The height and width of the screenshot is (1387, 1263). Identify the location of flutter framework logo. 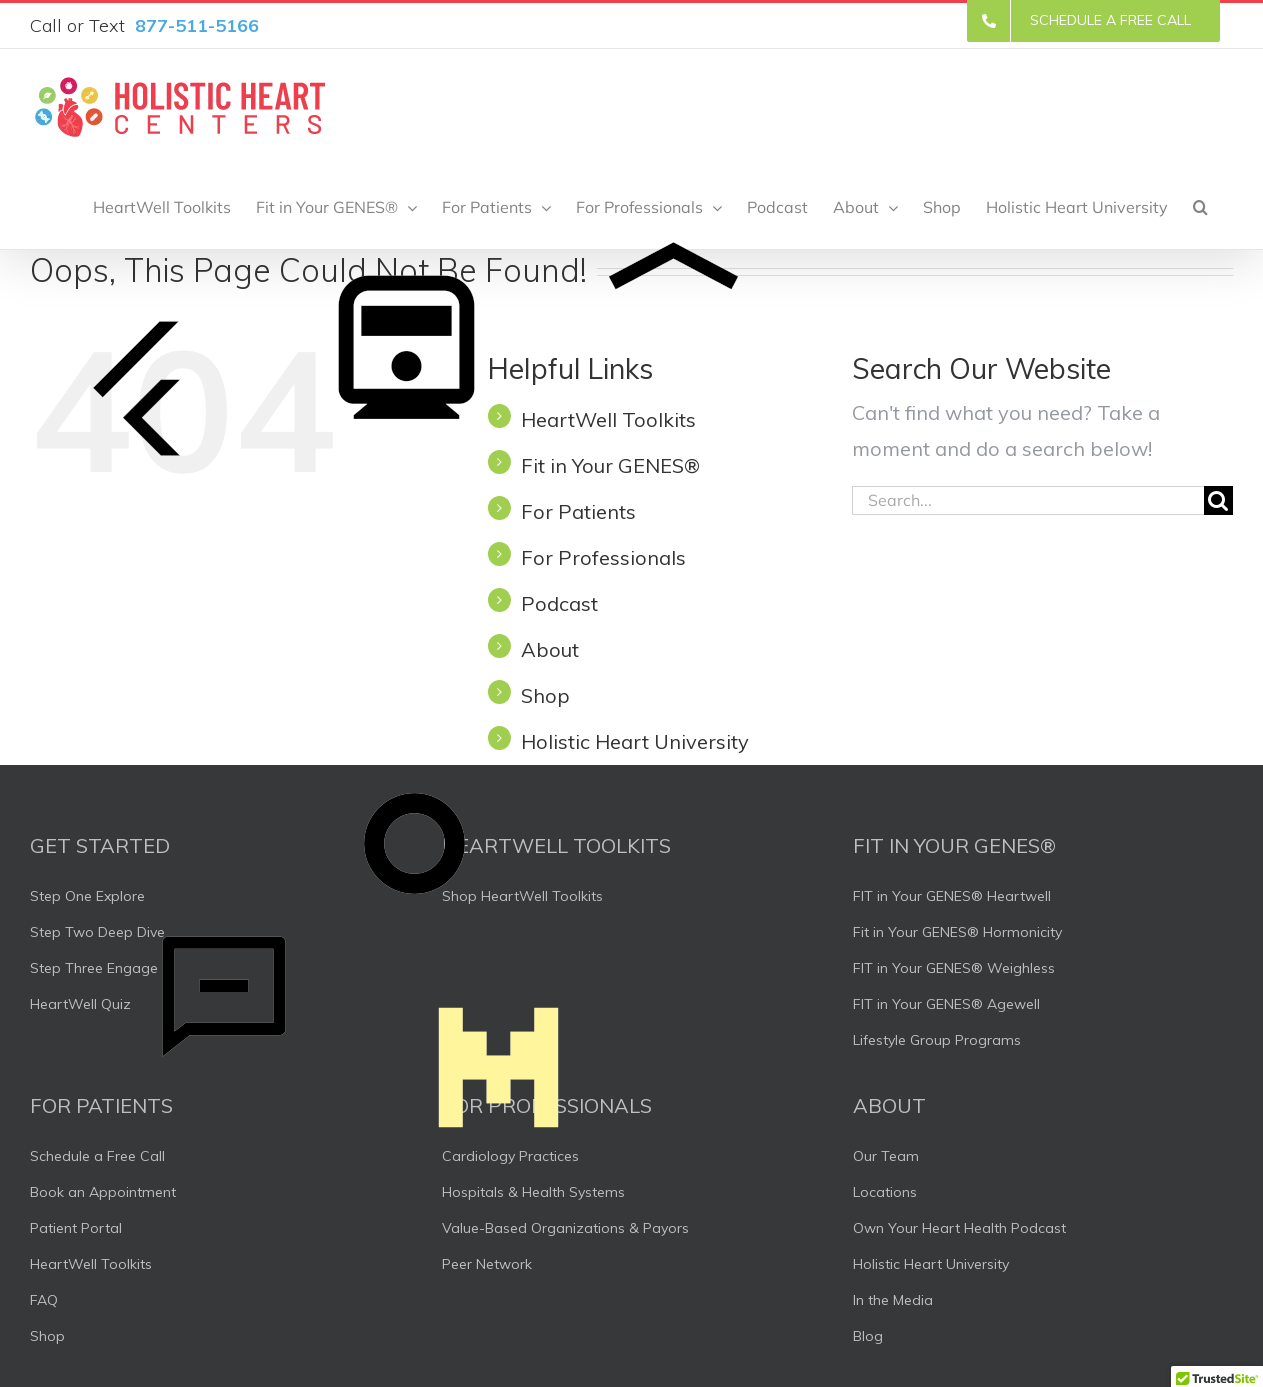
(143, 388).